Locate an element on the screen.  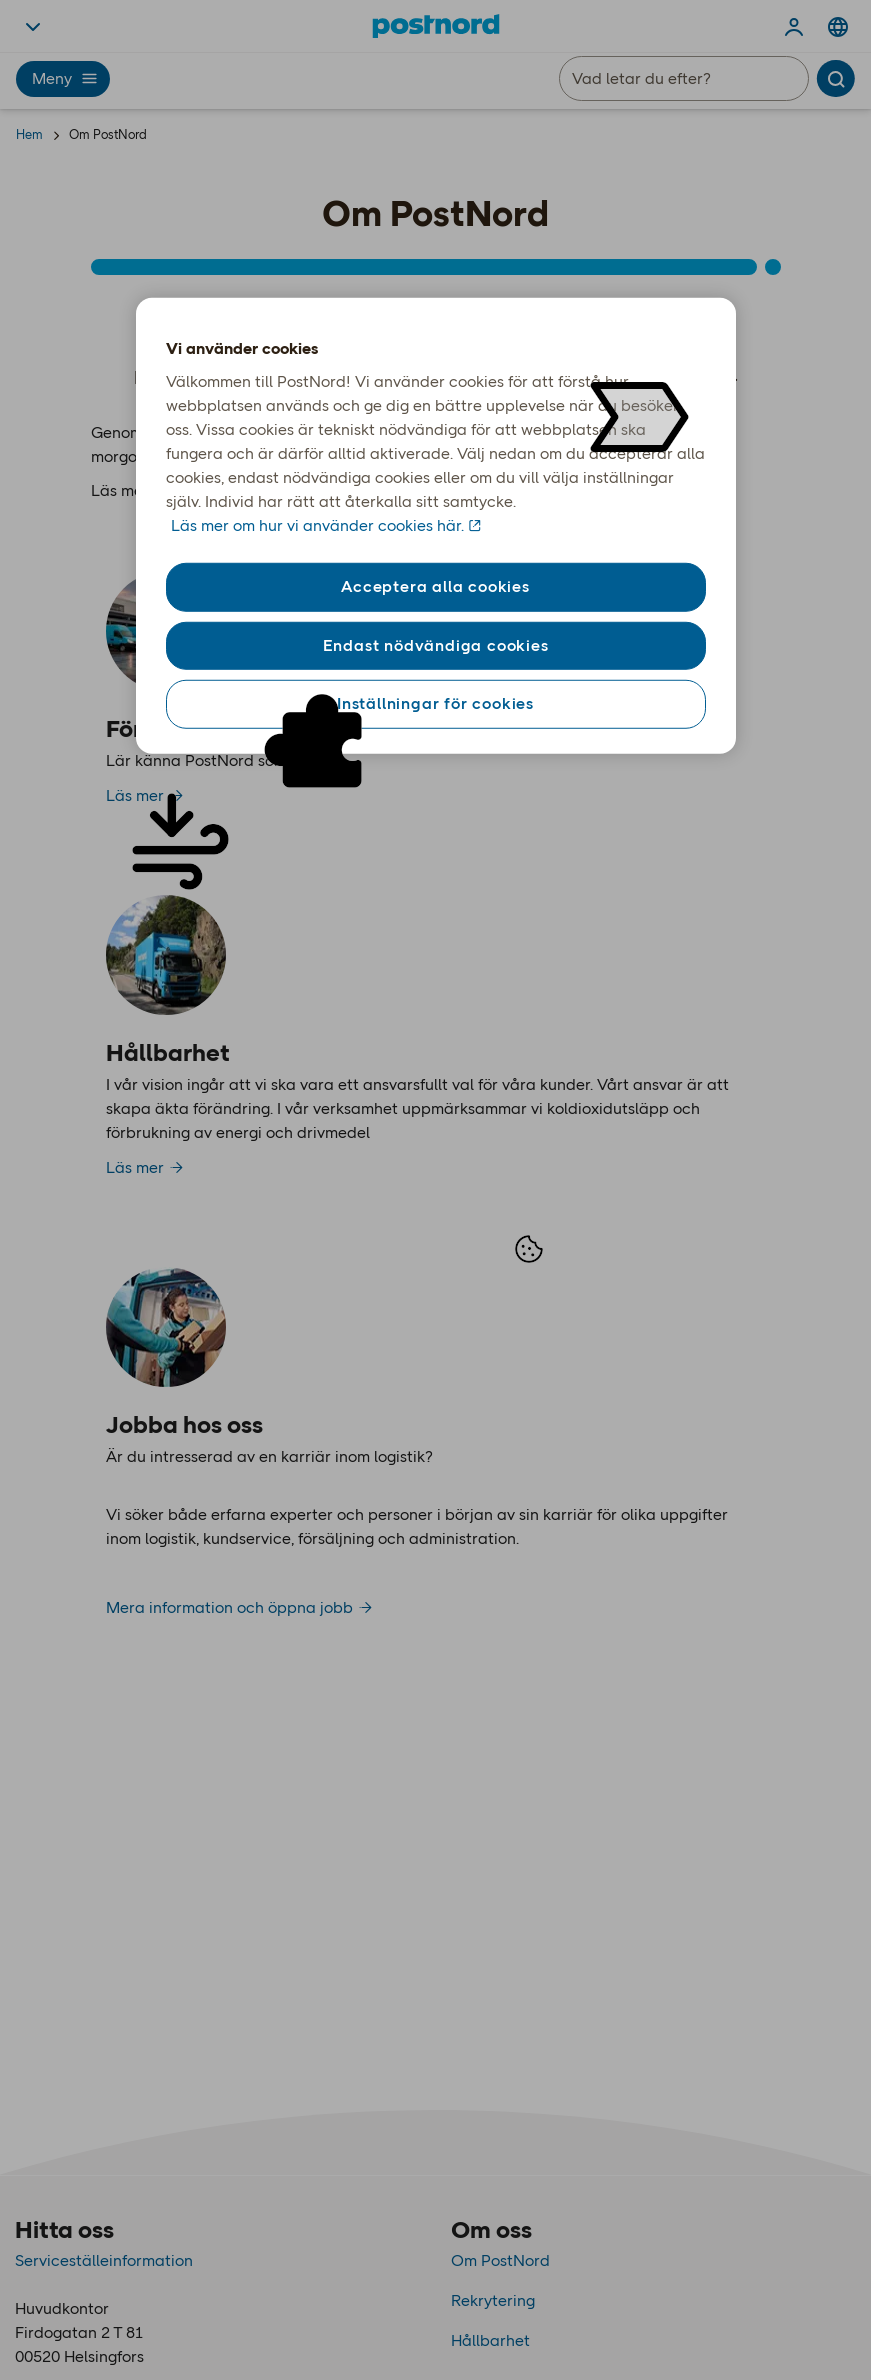
indicates wind direction moving downward is located at coordinates (180, 841).